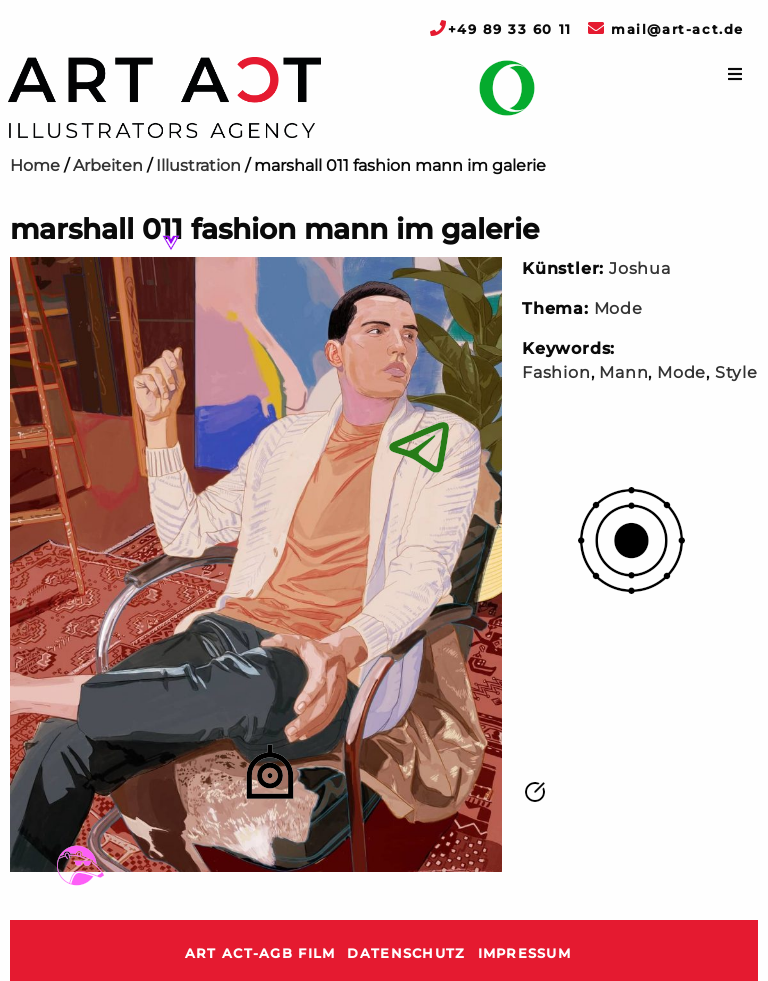 The height and width of the screenshot is (981, 768). I want to click on open Qodo AI code assistant, so click(80, 865).